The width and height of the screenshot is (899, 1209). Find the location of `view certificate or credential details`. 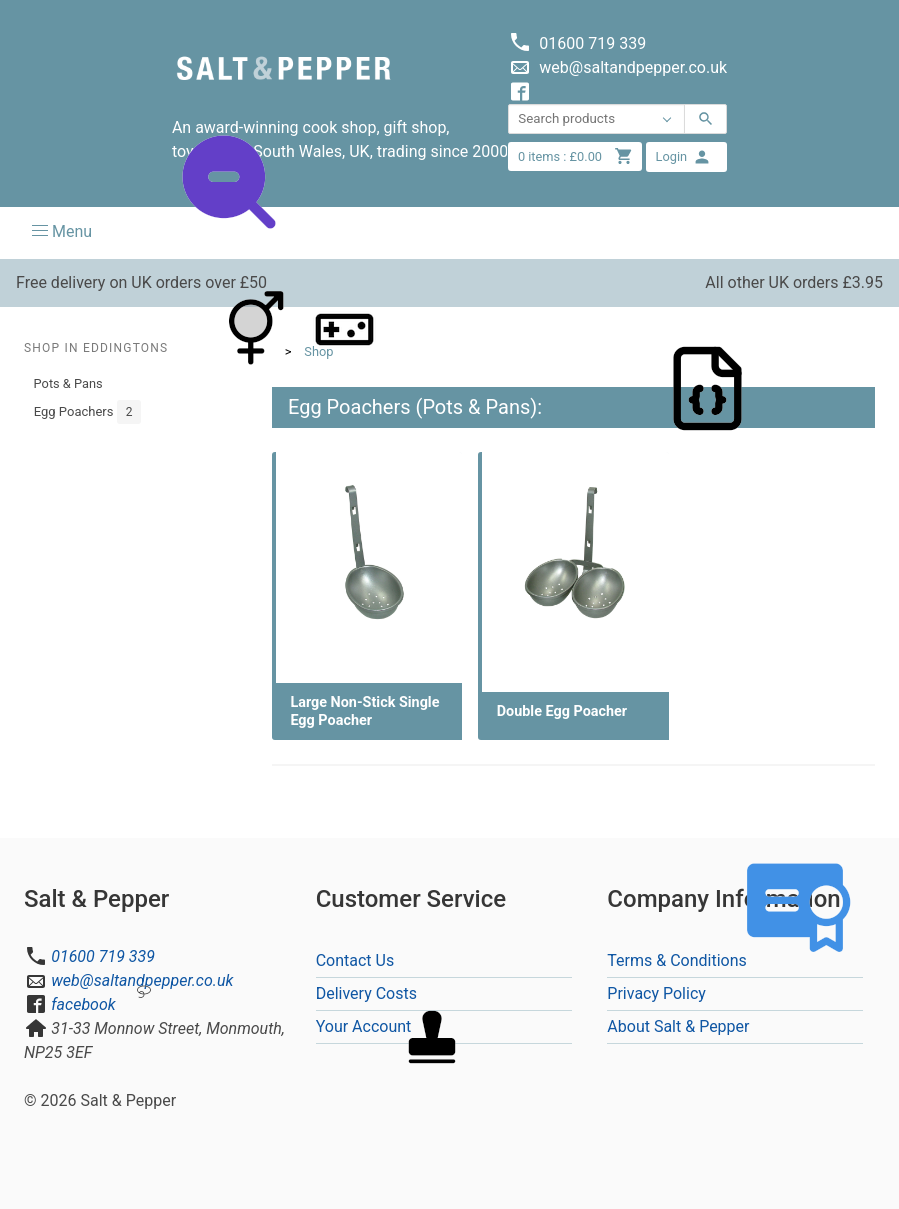

view certificate or credential details is located at coordinates (795, 904).